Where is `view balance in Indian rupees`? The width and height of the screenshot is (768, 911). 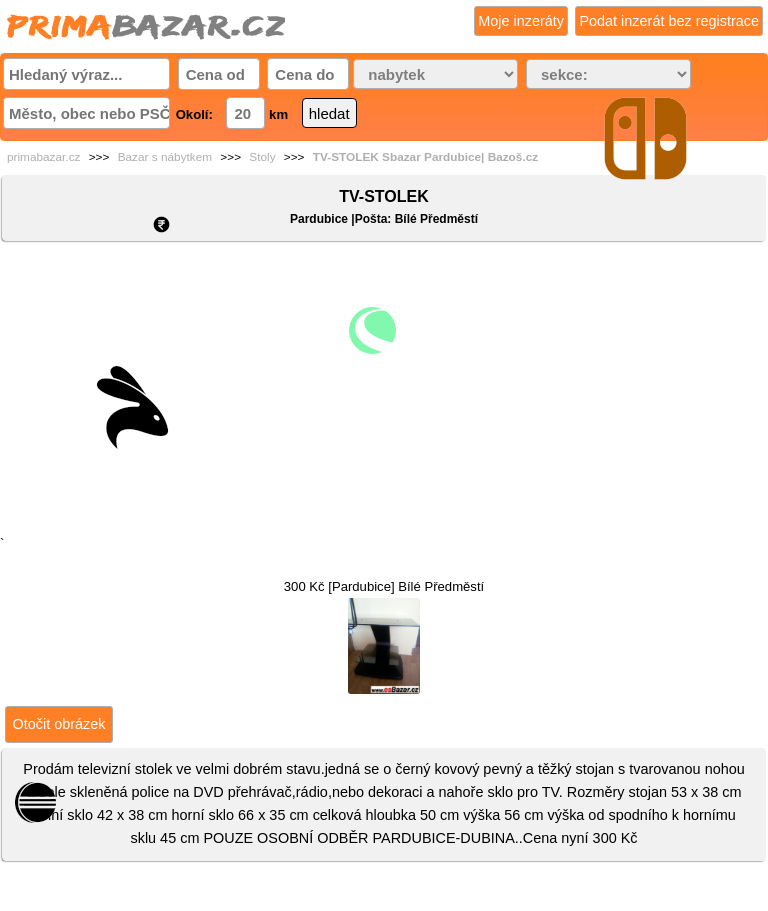 view balance in Indian rupees is located at coordinates (161, 224).